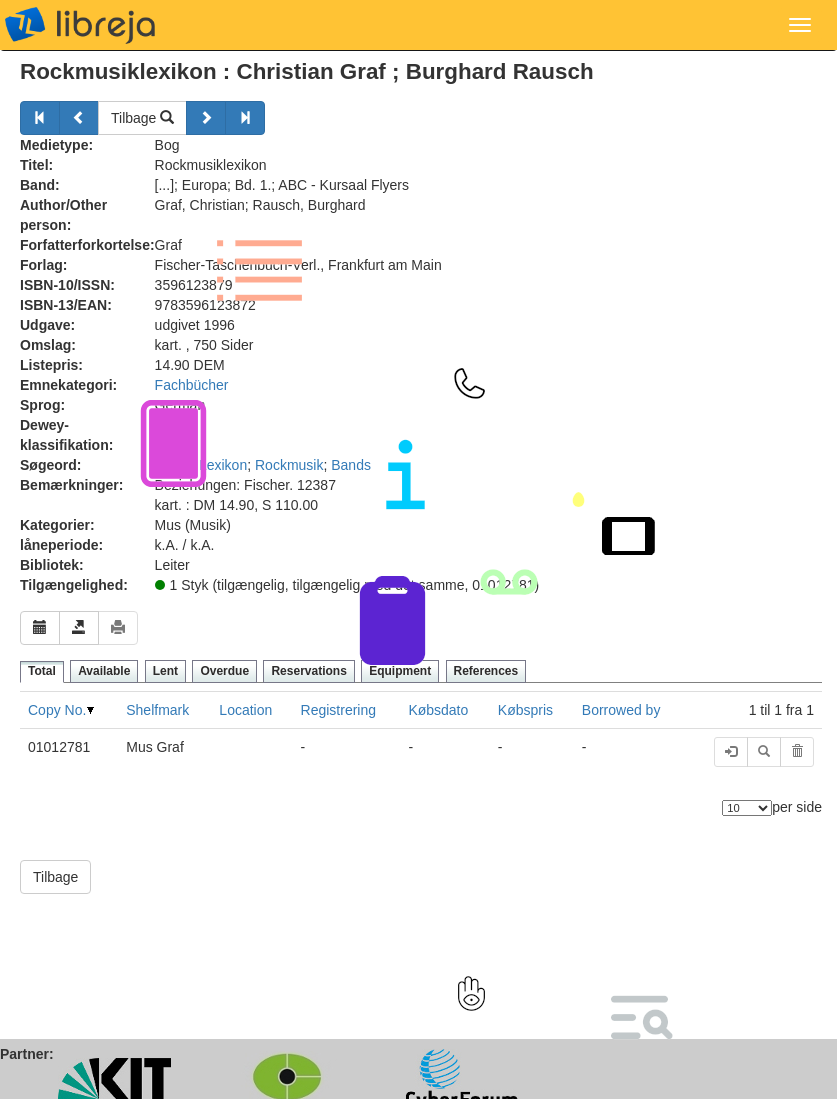  Describe the element at coordinates (578, 499) in the screenshot. I see `indicates egg or egg-related content` at that location.